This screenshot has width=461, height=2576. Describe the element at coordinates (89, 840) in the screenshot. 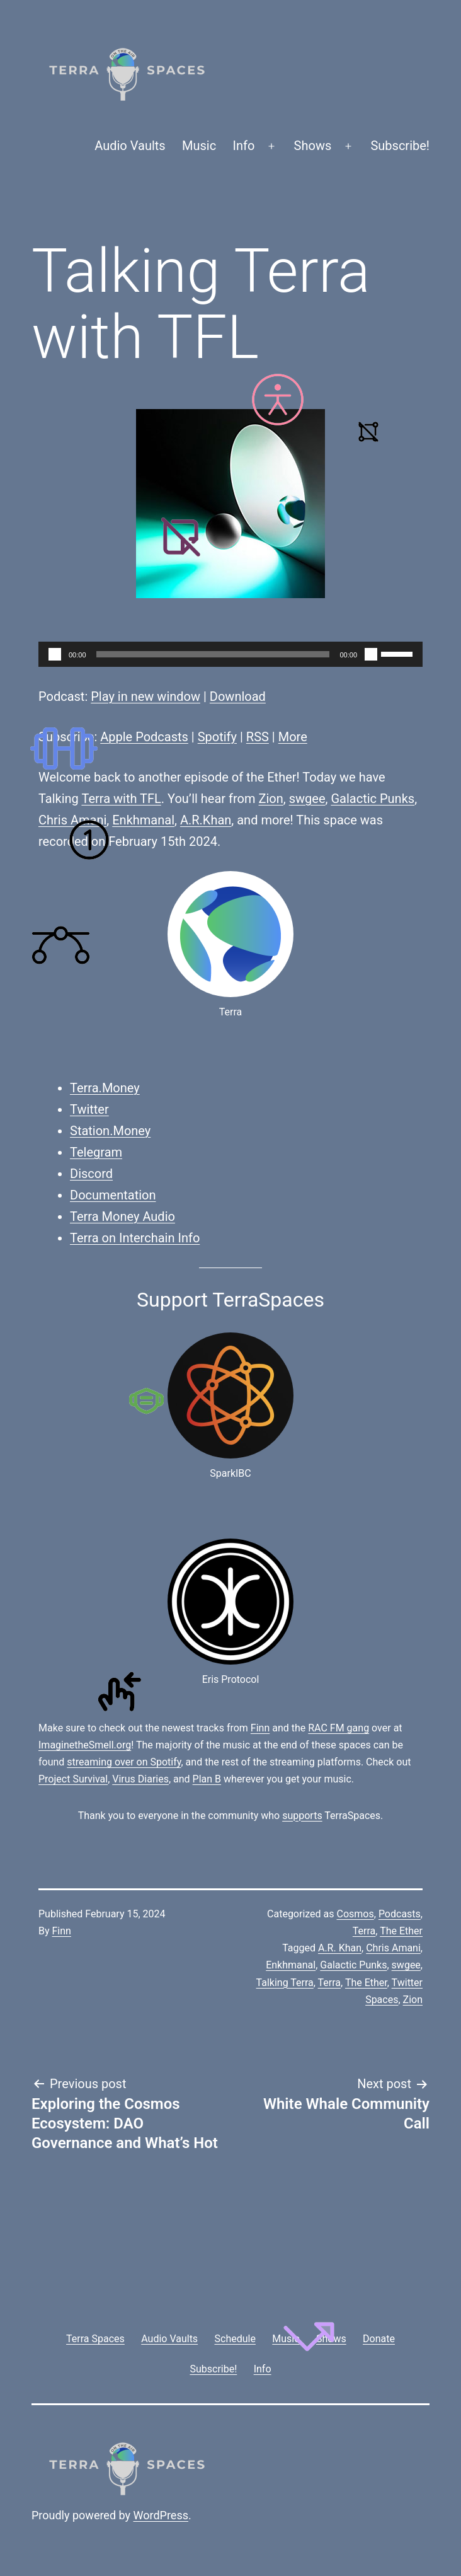

I see `indicates the first step in a multi-step process` at that location.